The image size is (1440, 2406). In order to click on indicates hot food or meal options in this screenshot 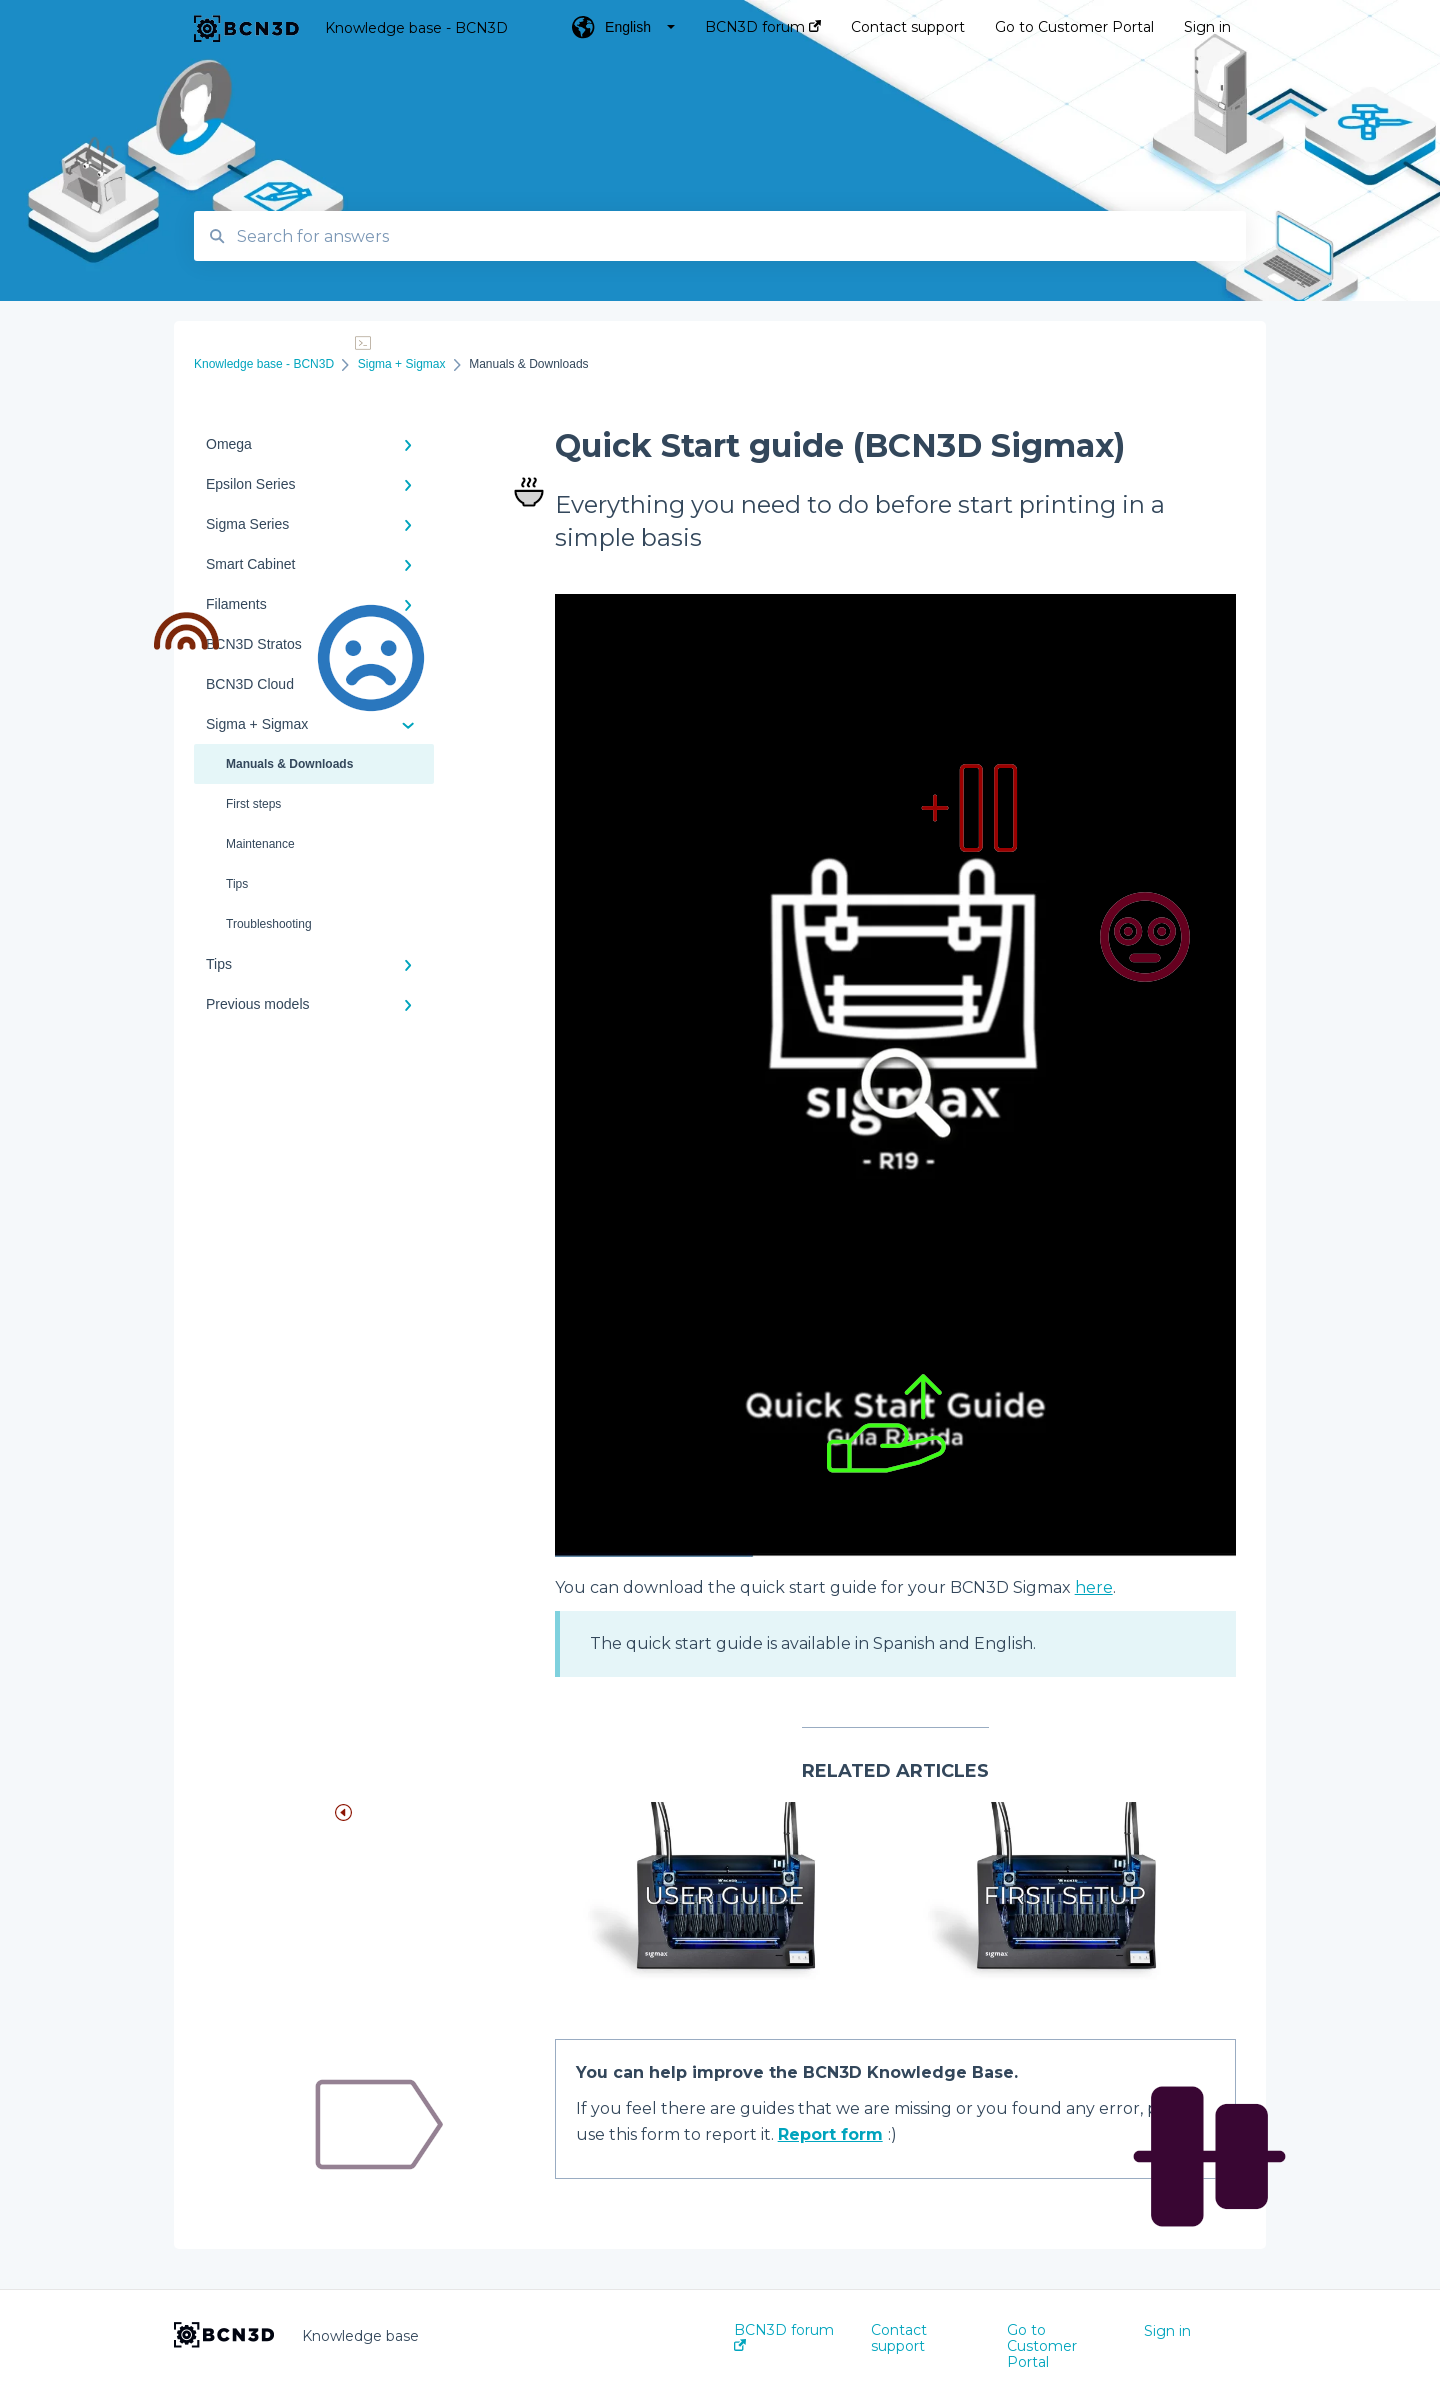, I will do `click(529, 492)`.